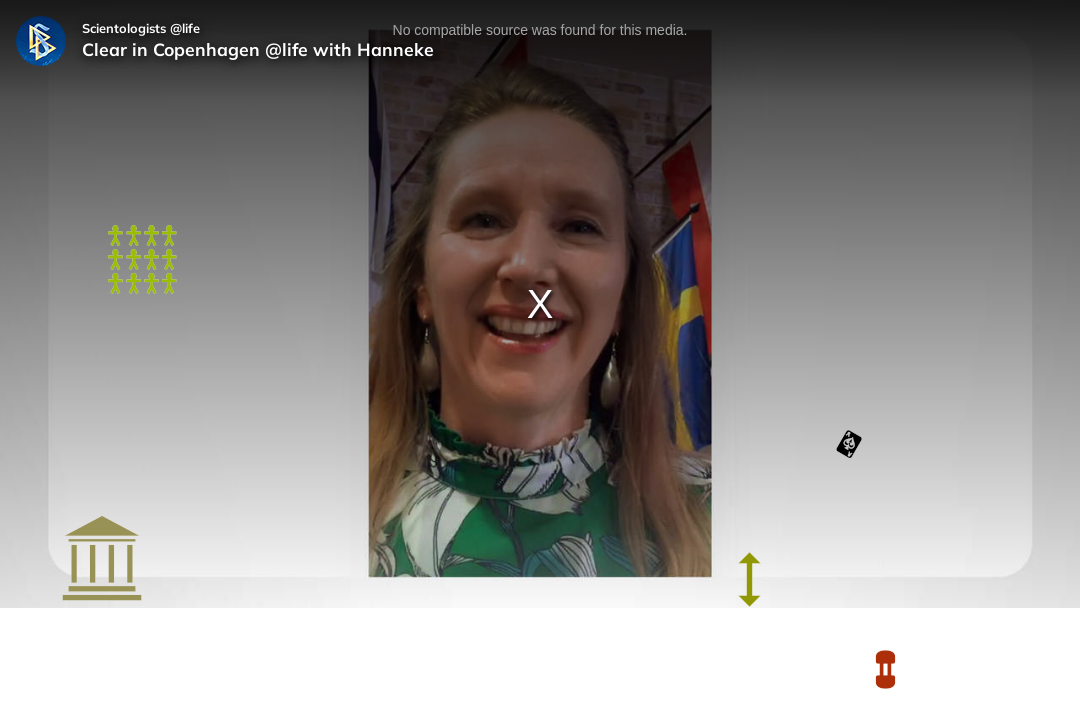 The height and width of the screenshot is (720, 1080). What do you see at coordinates (885, 669) in the screenshot?
I see `use grenade weapon or explosive item` at bounding box center [885, 669].